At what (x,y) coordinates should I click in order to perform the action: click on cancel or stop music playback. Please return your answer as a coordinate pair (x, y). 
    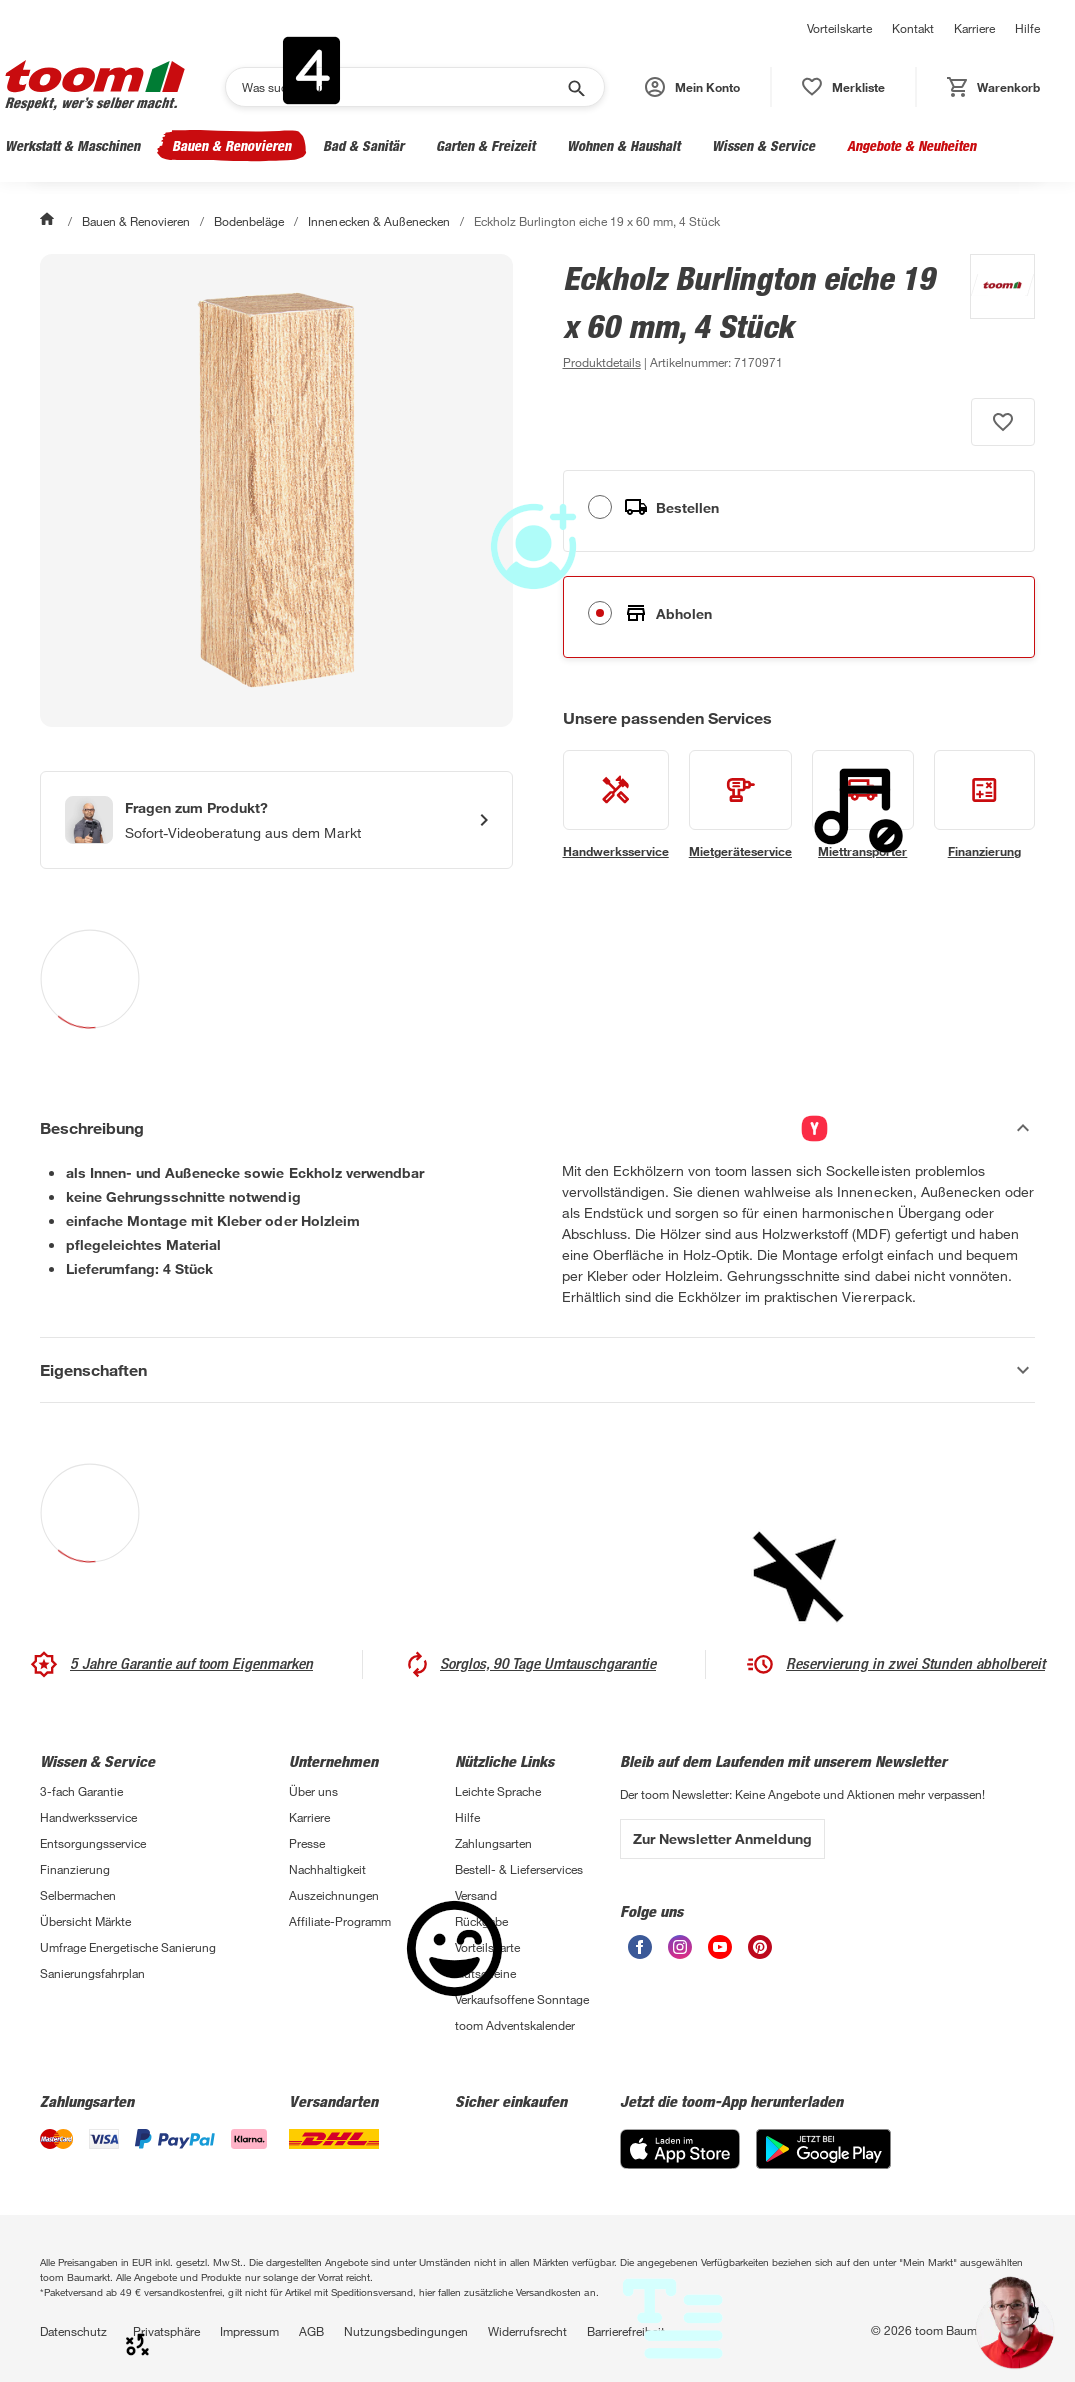
    Looking at the image, I should click on (856, 806).